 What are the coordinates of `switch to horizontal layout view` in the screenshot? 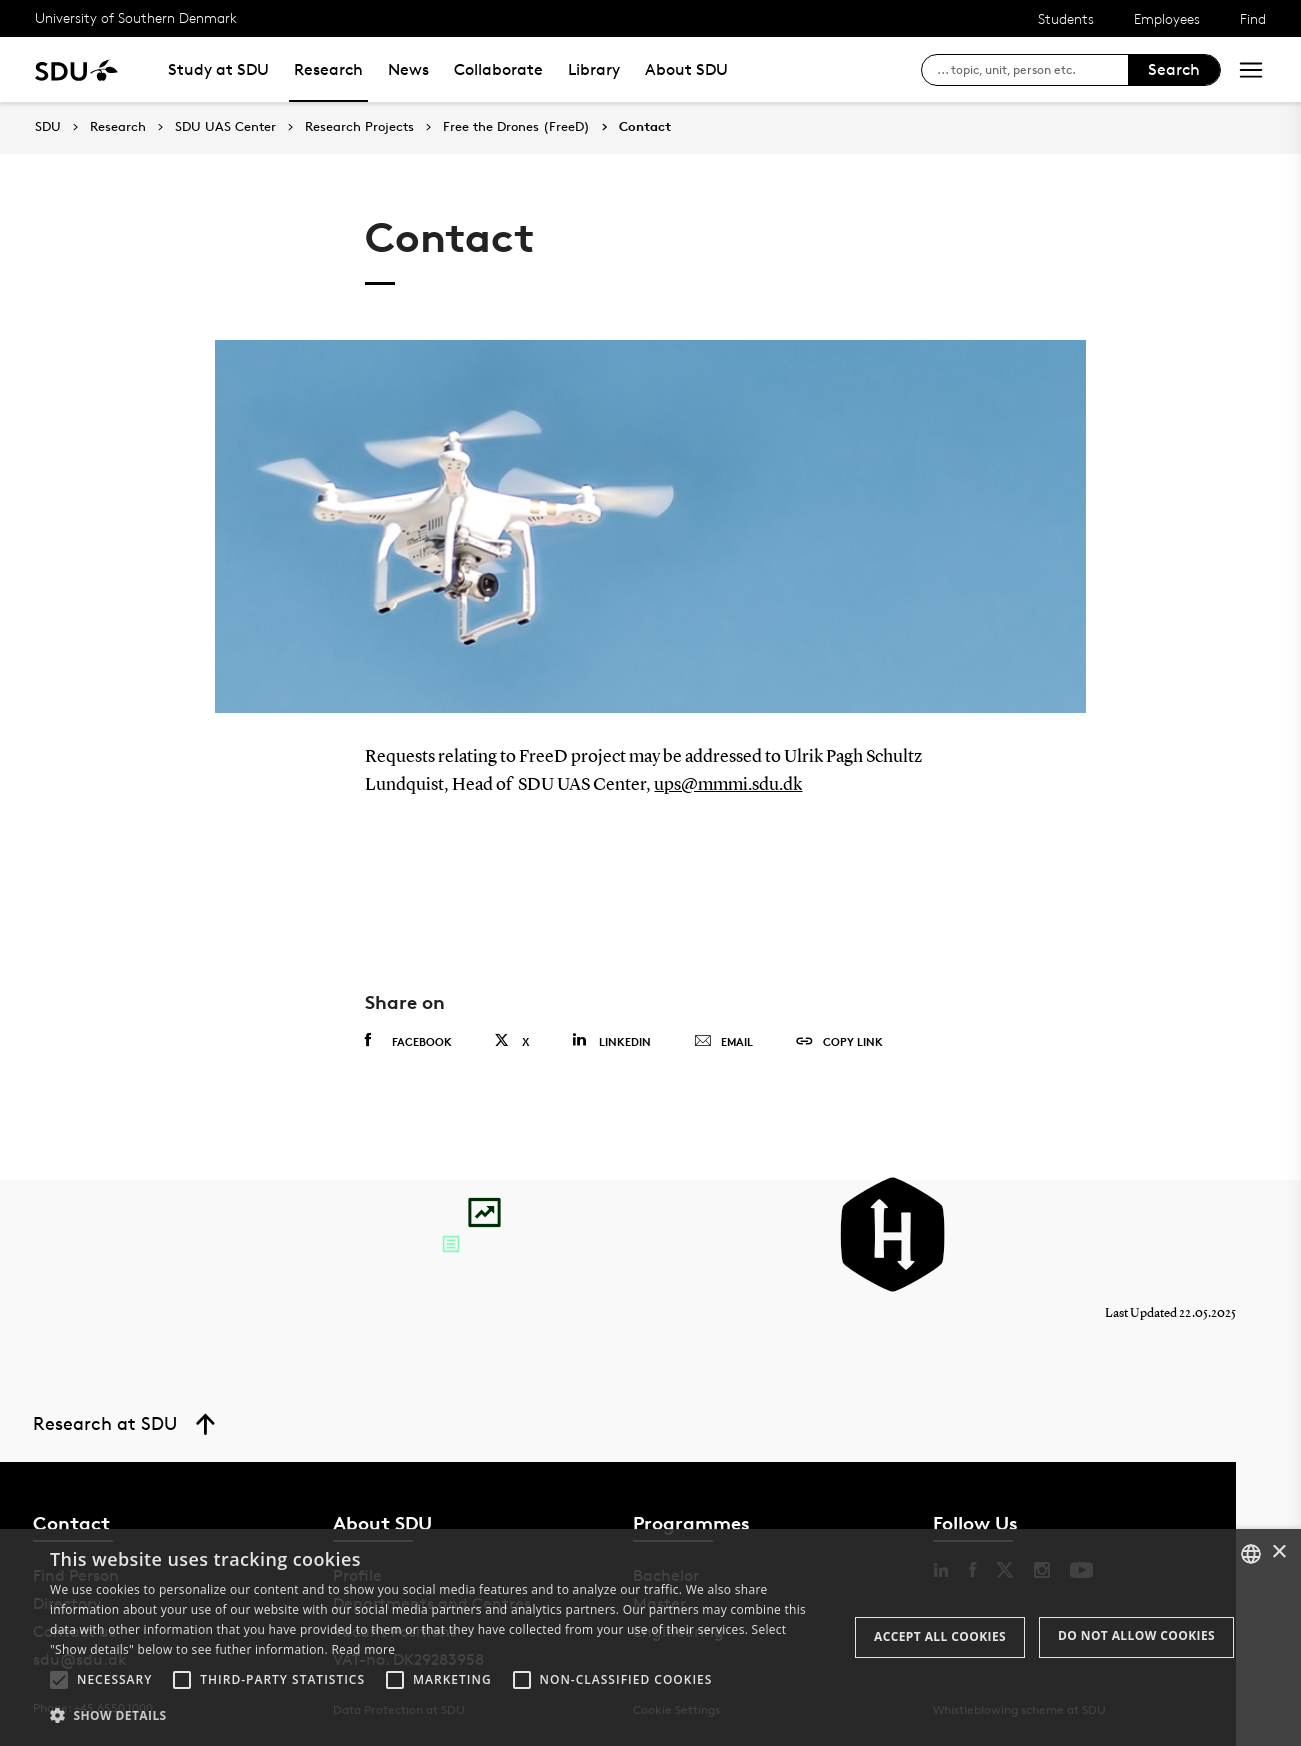 It's located at (451, 1244).